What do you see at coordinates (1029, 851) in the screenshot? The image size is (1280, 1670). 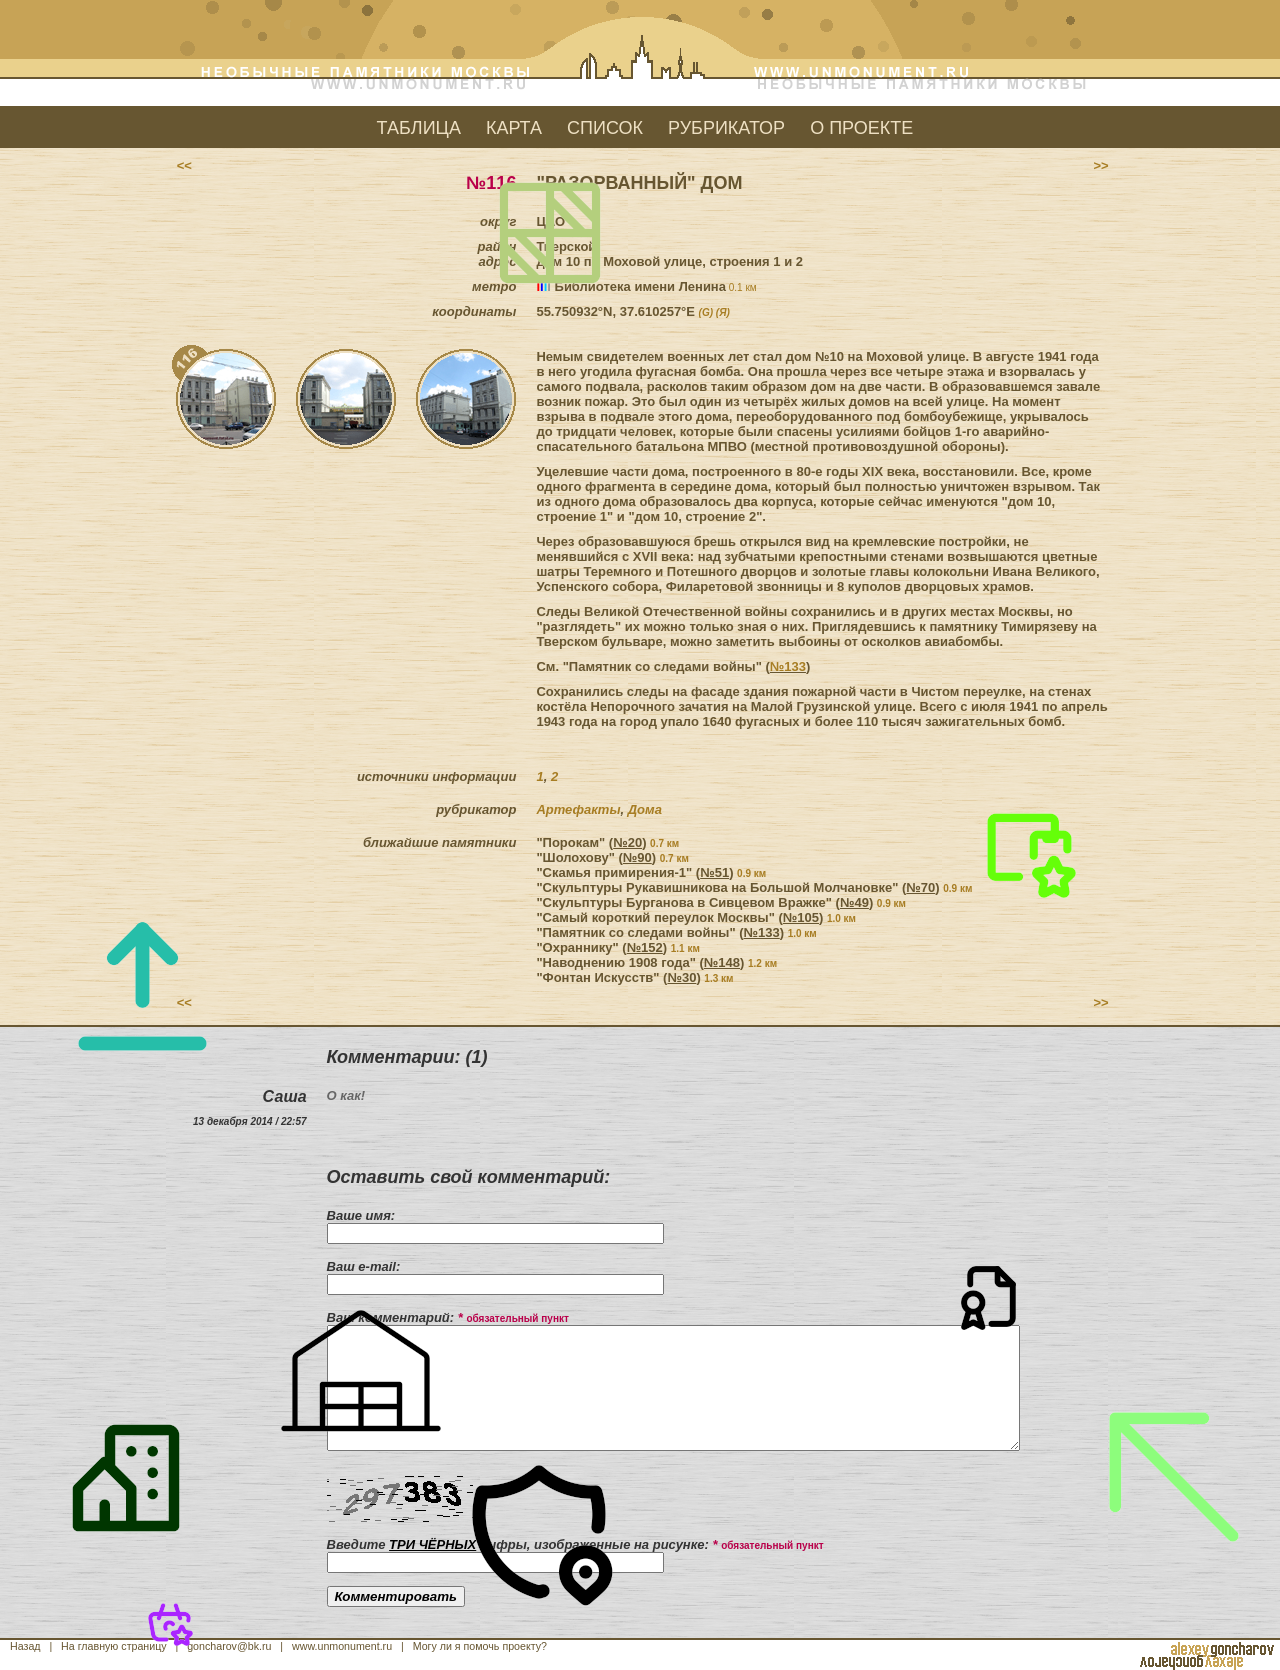 I see `favorite or star a connected device` at bounding box center [1029, 851].